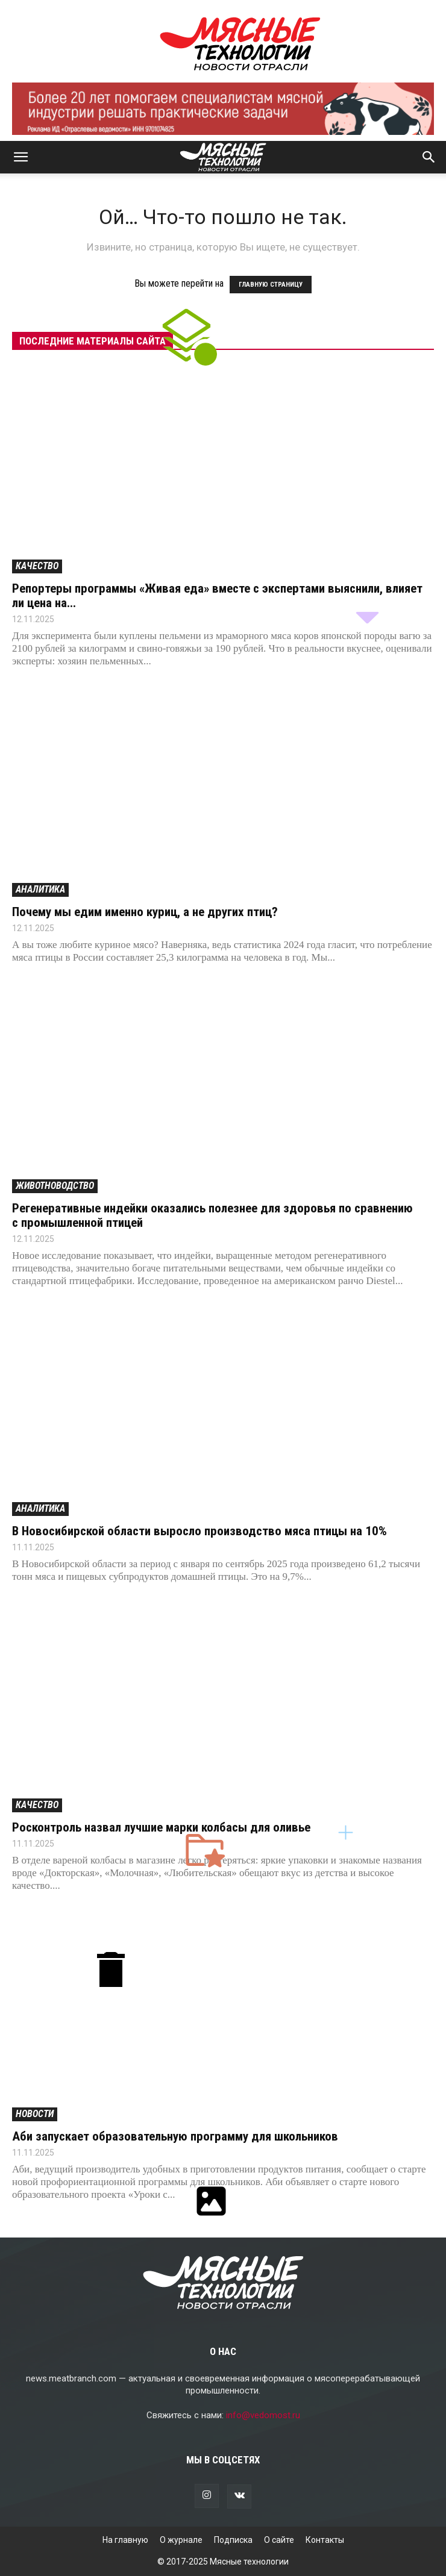 This screenshot has width=446, height=2576. I want to click on add a new item, so click(345, 1832).